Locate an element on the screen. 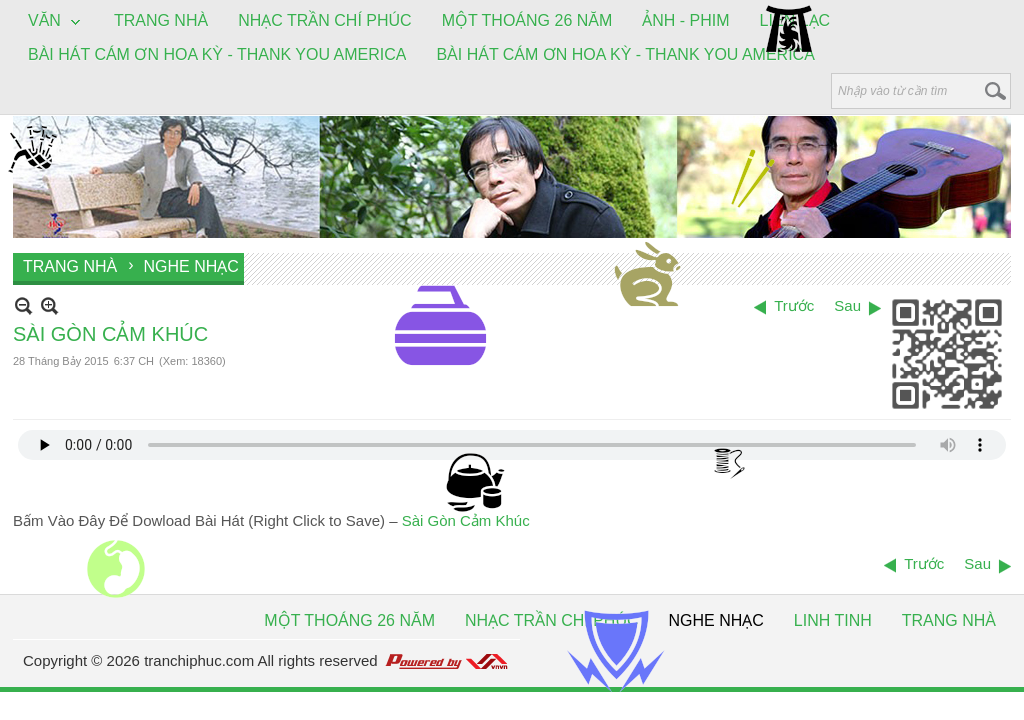 This screenshot has height=720, width=1024. access curling game or sports content is located at coordinates (440, 319).